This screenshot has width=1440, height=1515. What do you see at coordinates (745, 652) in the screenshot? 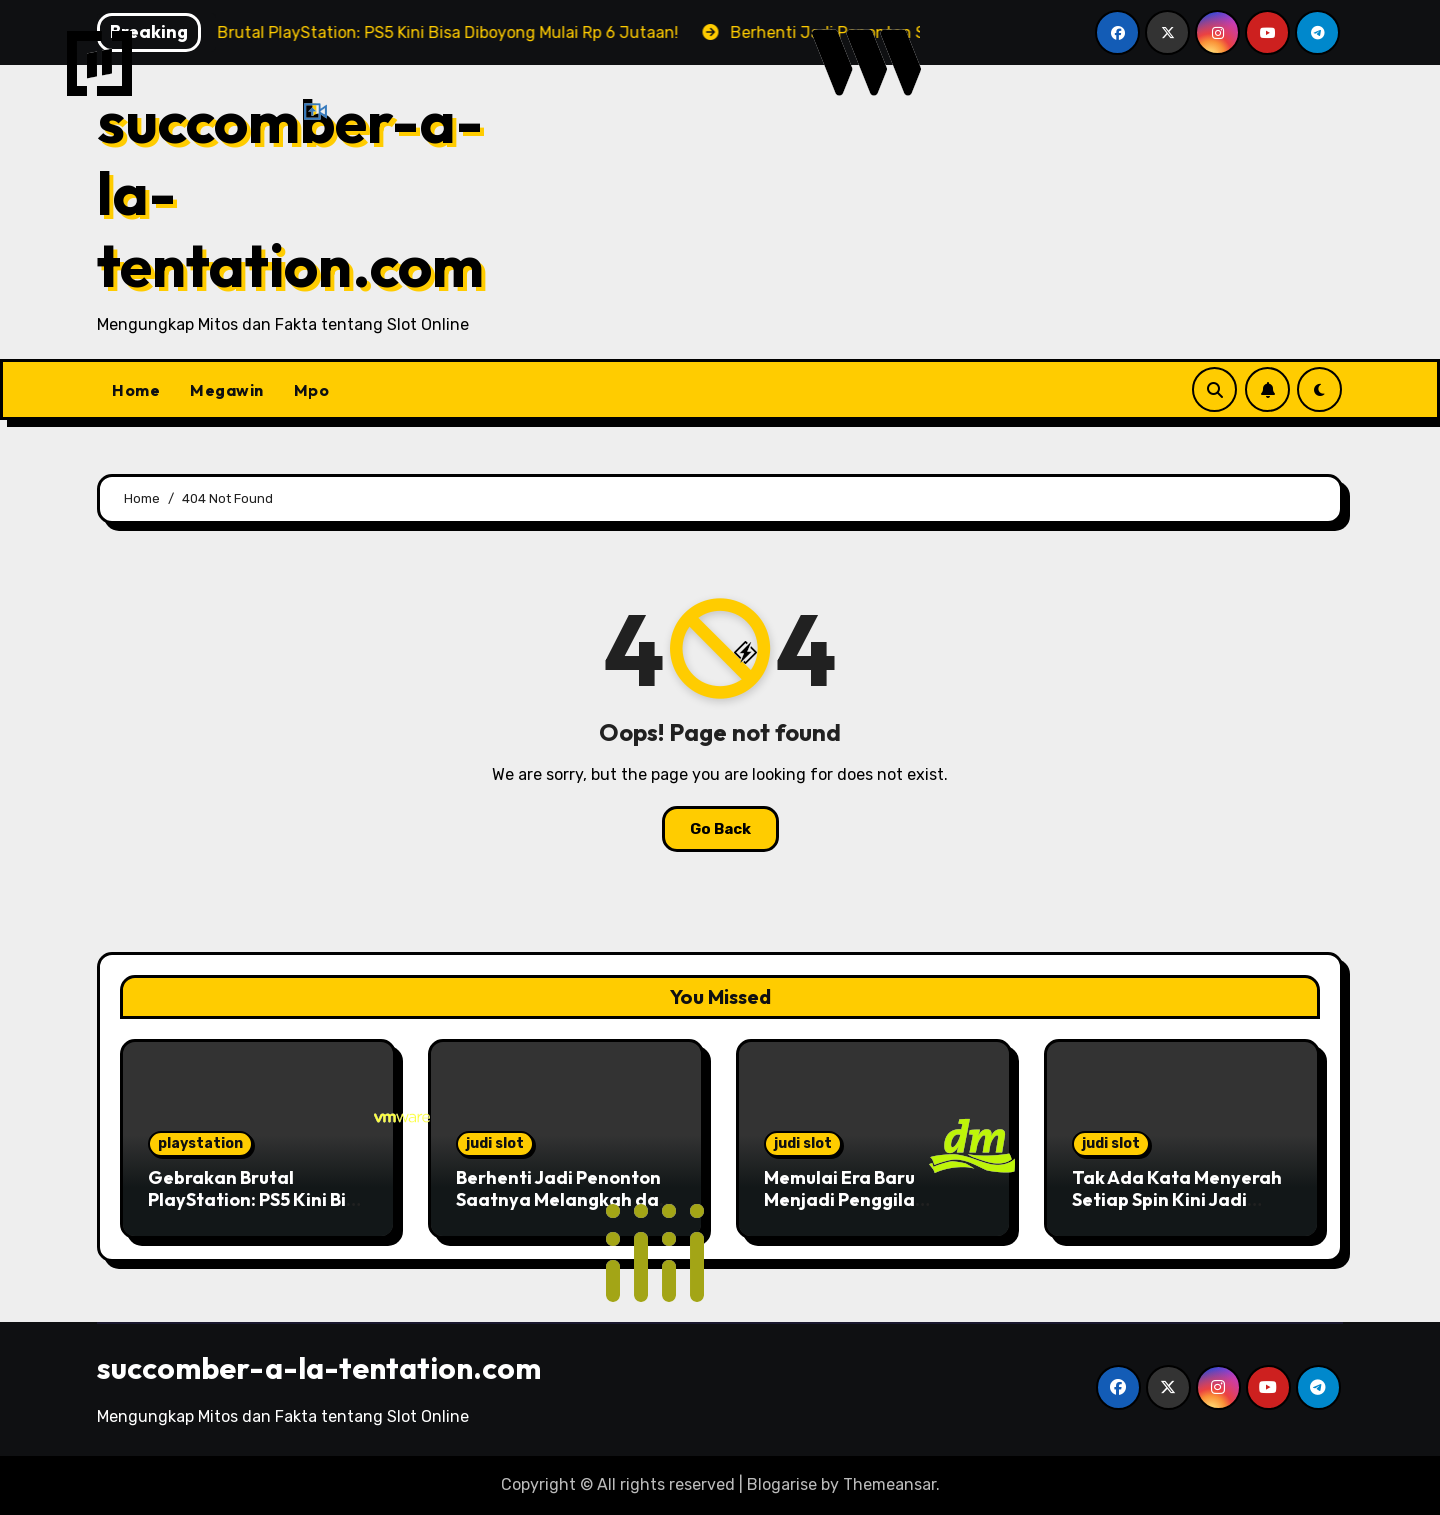
I see `honeybadger application monitoring service logo` at bounding box center [745, 652].